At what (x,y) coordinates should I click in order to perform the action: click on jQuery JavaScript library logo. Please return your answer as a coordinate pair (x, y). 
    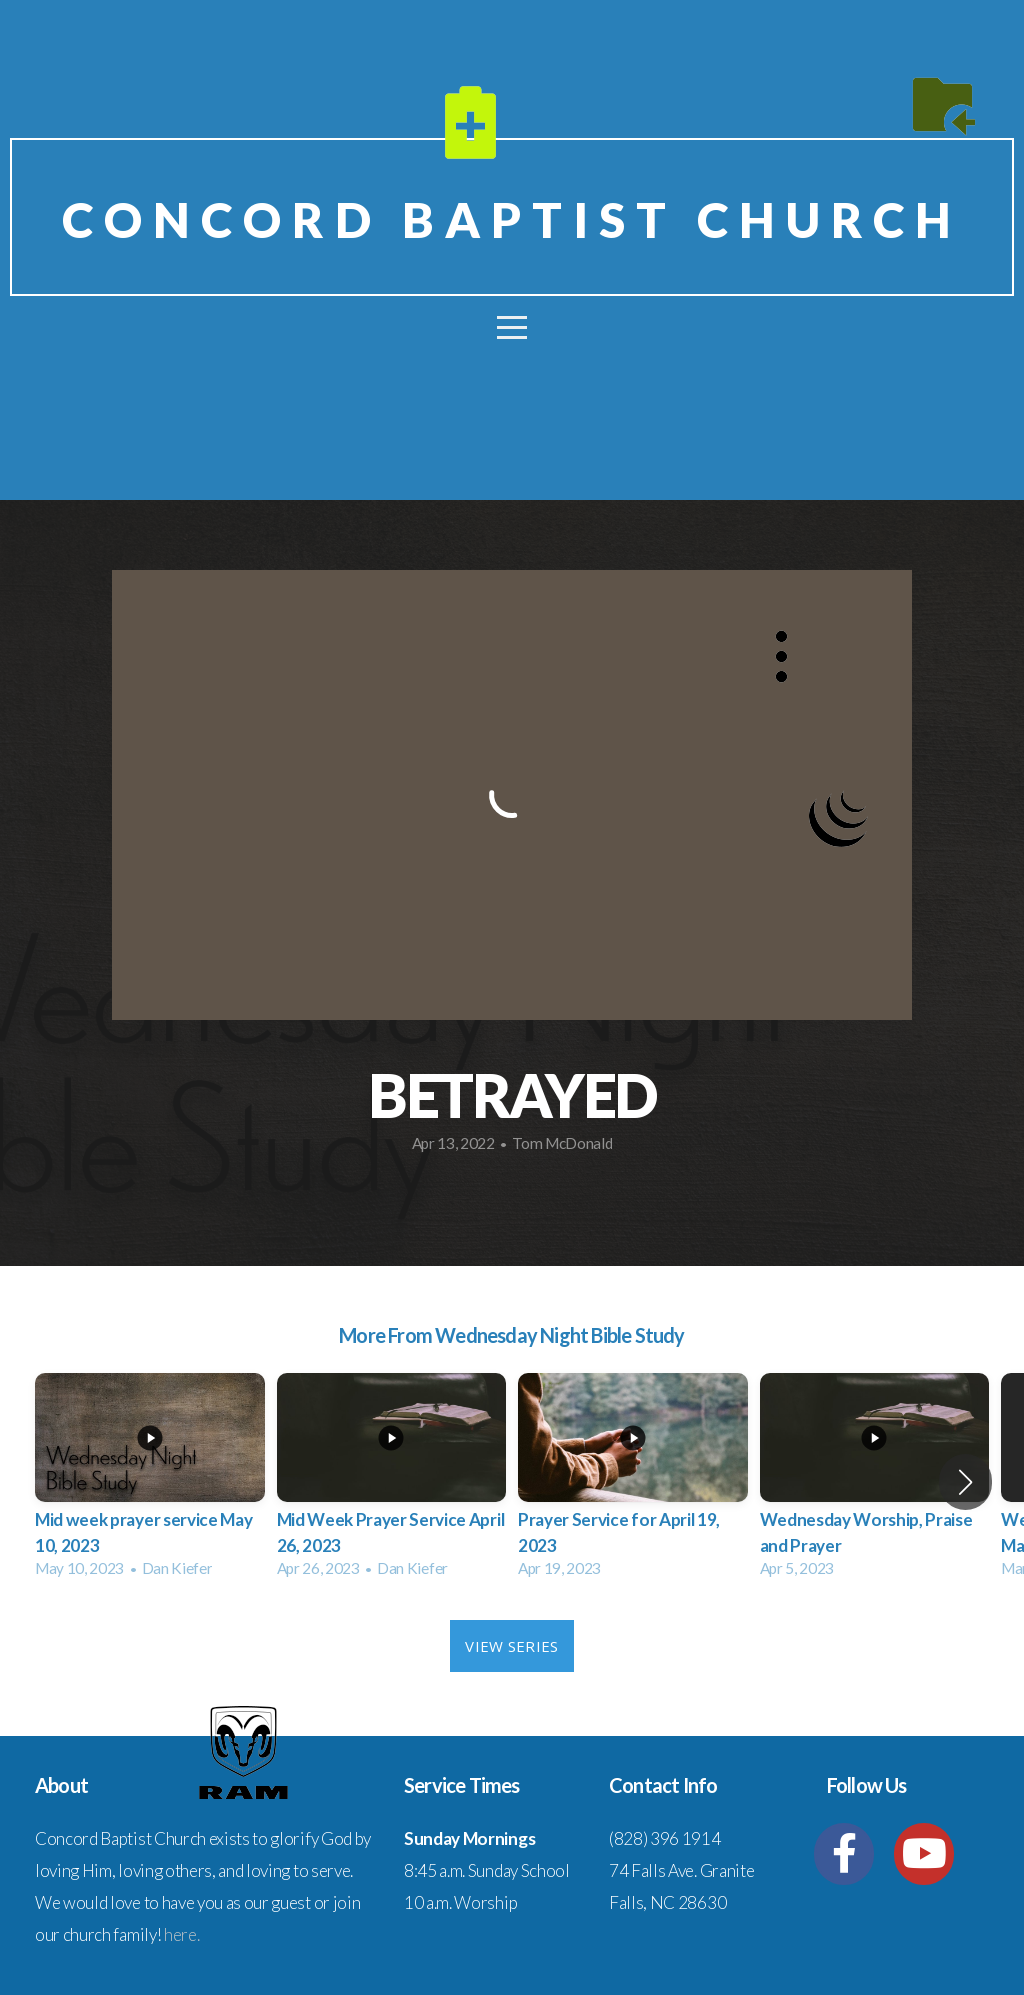
    Looking at the image, I should click on (838, 818).